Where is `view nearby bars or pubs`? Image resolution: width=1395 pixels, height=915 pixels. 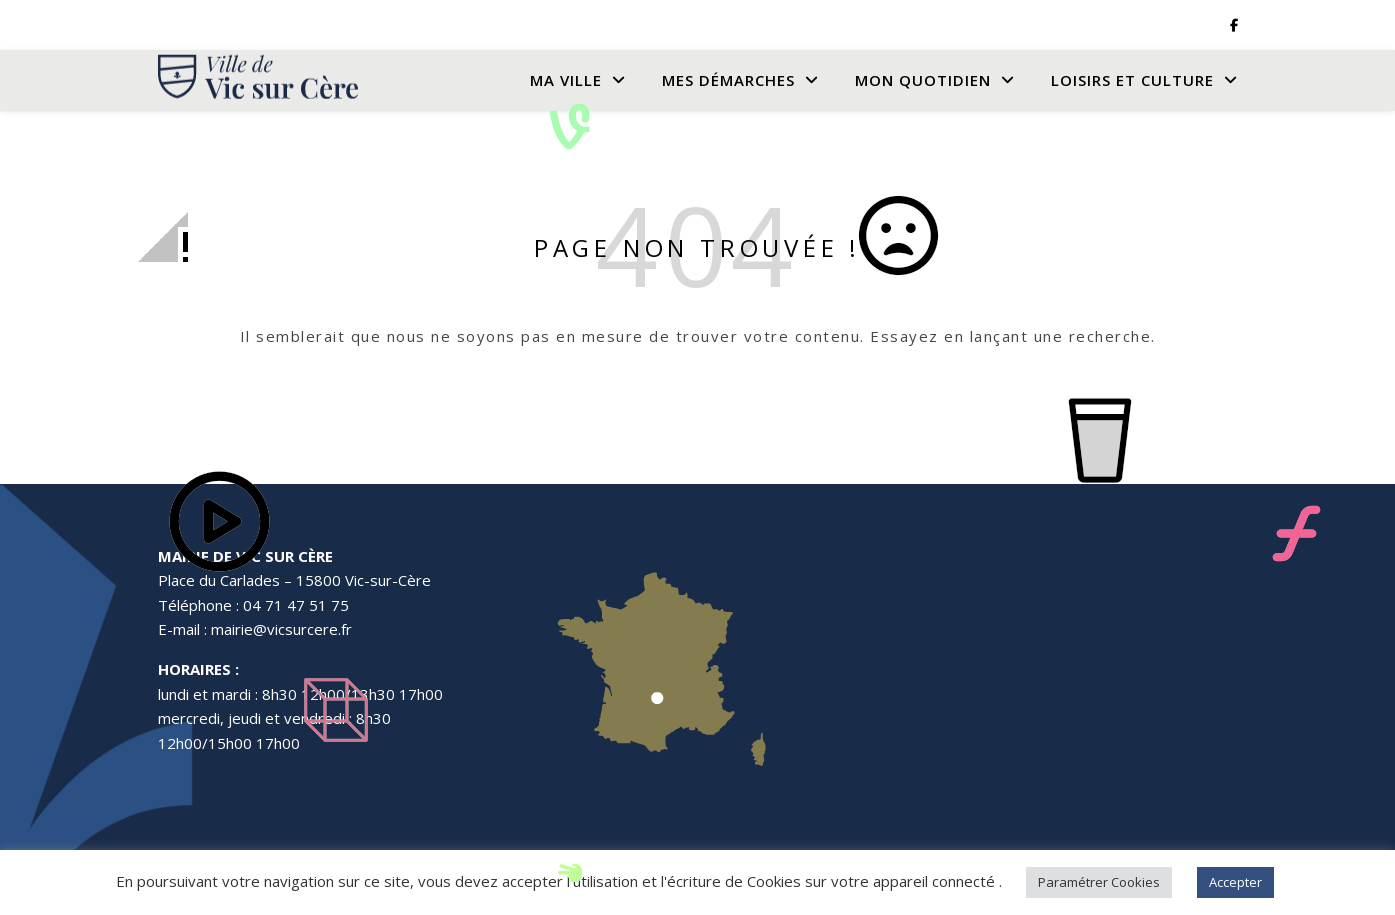 view nearby bars or pubs is located at coordinates (1100, 439).